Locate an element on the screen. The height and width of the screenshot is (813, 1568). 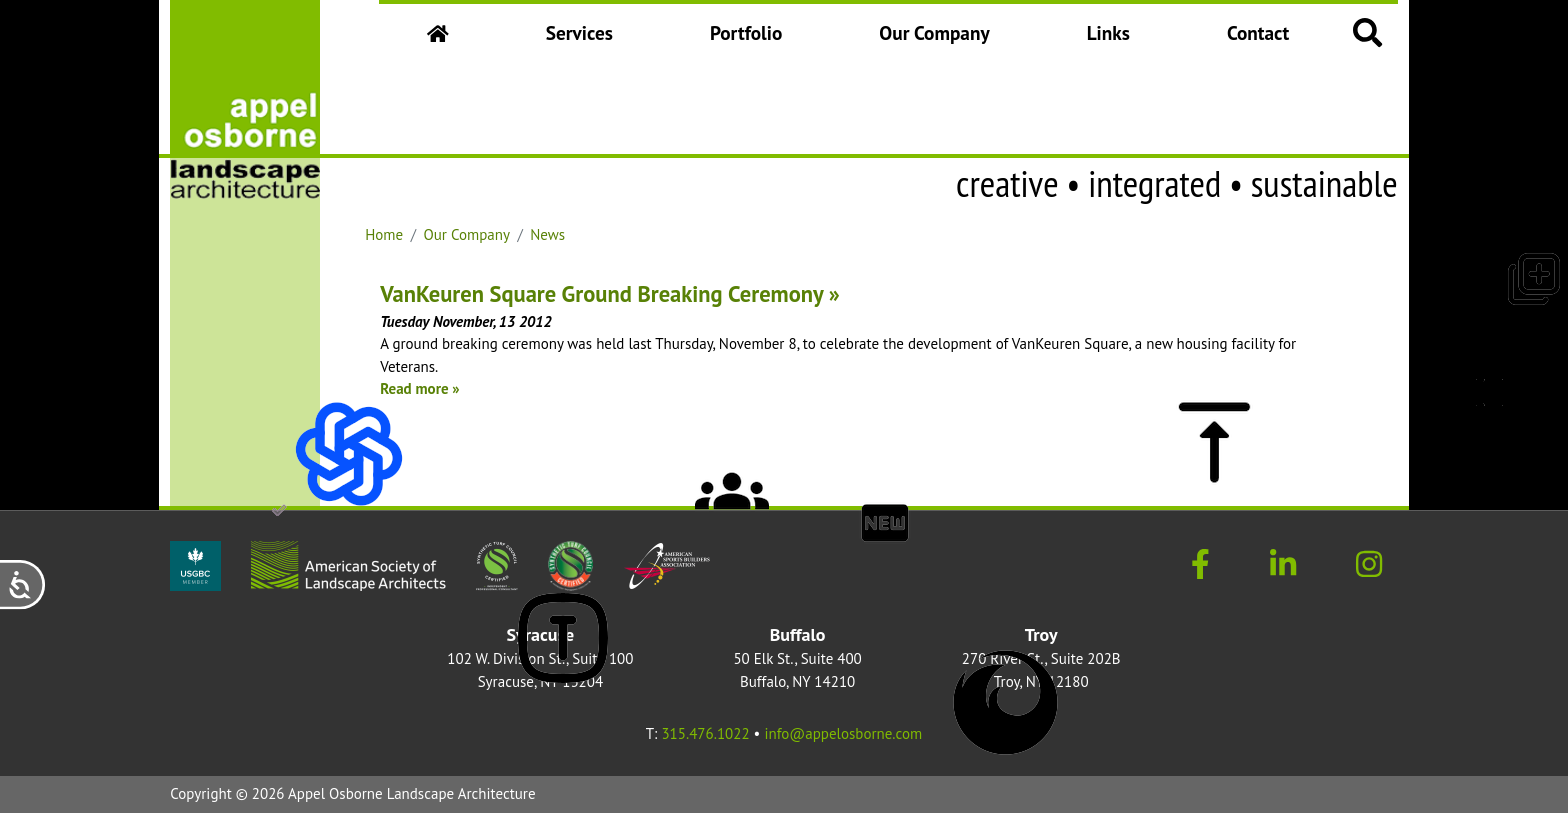
indicates new content or recently added items is located at coordinates (885, 523).